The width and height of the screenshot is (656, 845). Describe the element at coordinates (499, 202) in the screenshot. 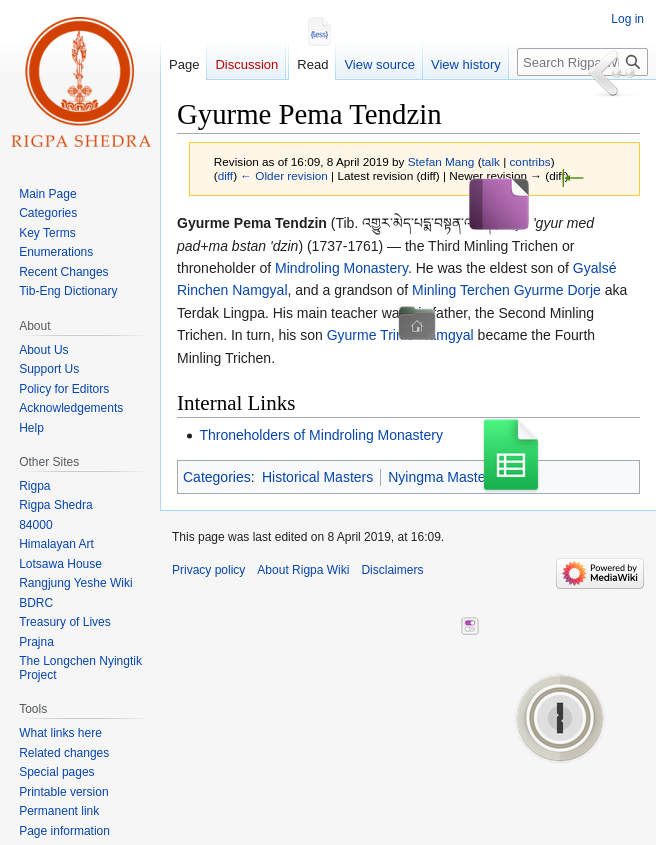

I see `change desktop wallpaper settings` at that location.